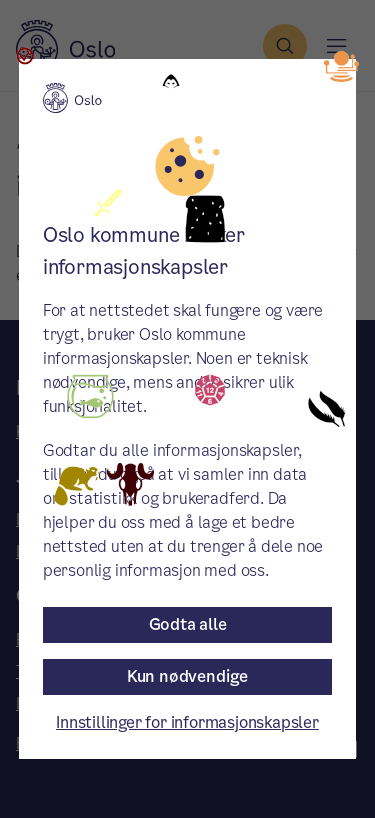 The image size is (375, 818). Describe the element at coordinates (108, 203) in the screenshot. I see `equip or select a sword weapon` at that location.